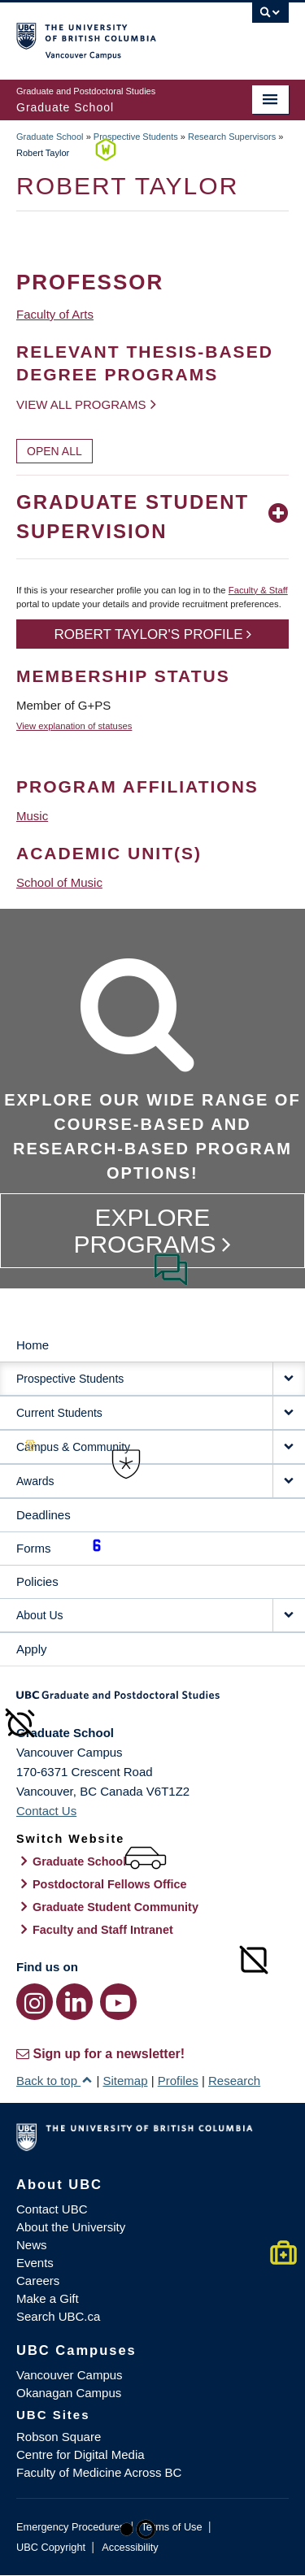 The height and width of the screenshot is (2576, 305). Describe the element at coordinates (106, 150) in the screenshot. I see `open or access a service starting with "W"` at that location.